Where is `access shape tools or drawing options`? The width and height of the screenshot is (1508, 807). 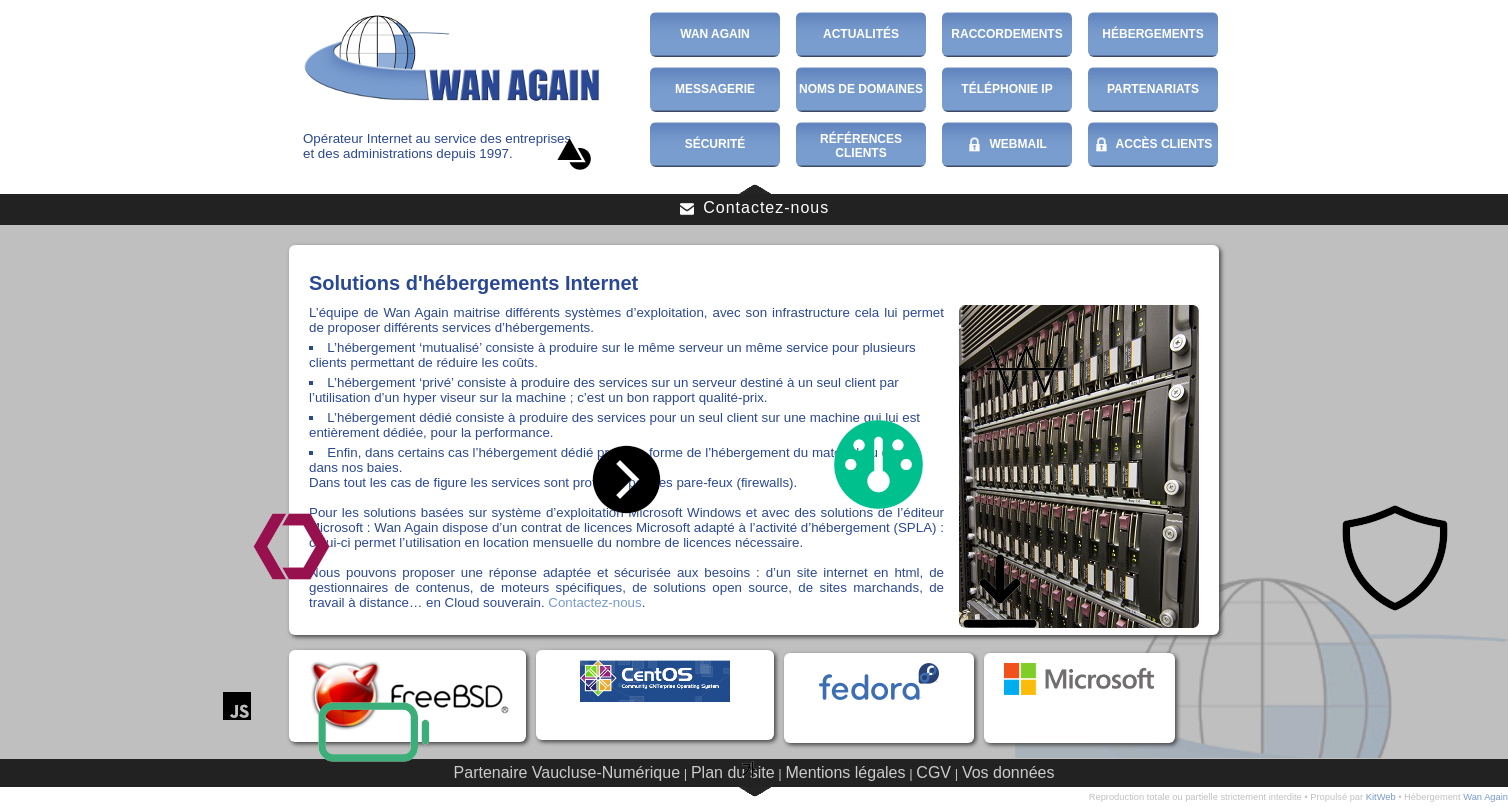
access shape tools or drawing options is located at coordinates (574, 154).